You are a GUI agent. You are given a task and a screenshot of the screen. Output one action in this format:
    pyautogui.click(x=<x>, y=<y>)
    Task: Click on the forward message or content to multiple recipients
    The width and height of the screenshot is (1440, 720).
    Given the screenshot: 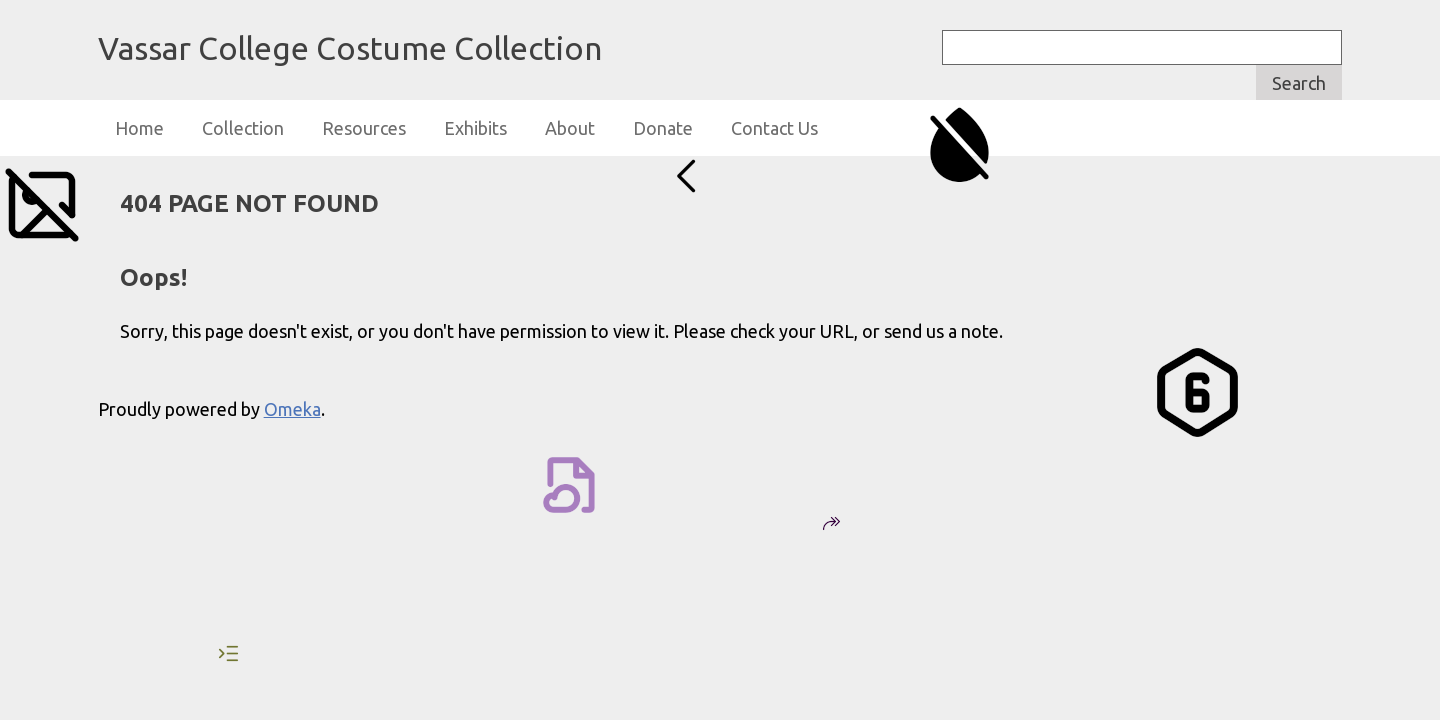 What is the action you would take?
    pyautogui.click(x=831, y=523)
    